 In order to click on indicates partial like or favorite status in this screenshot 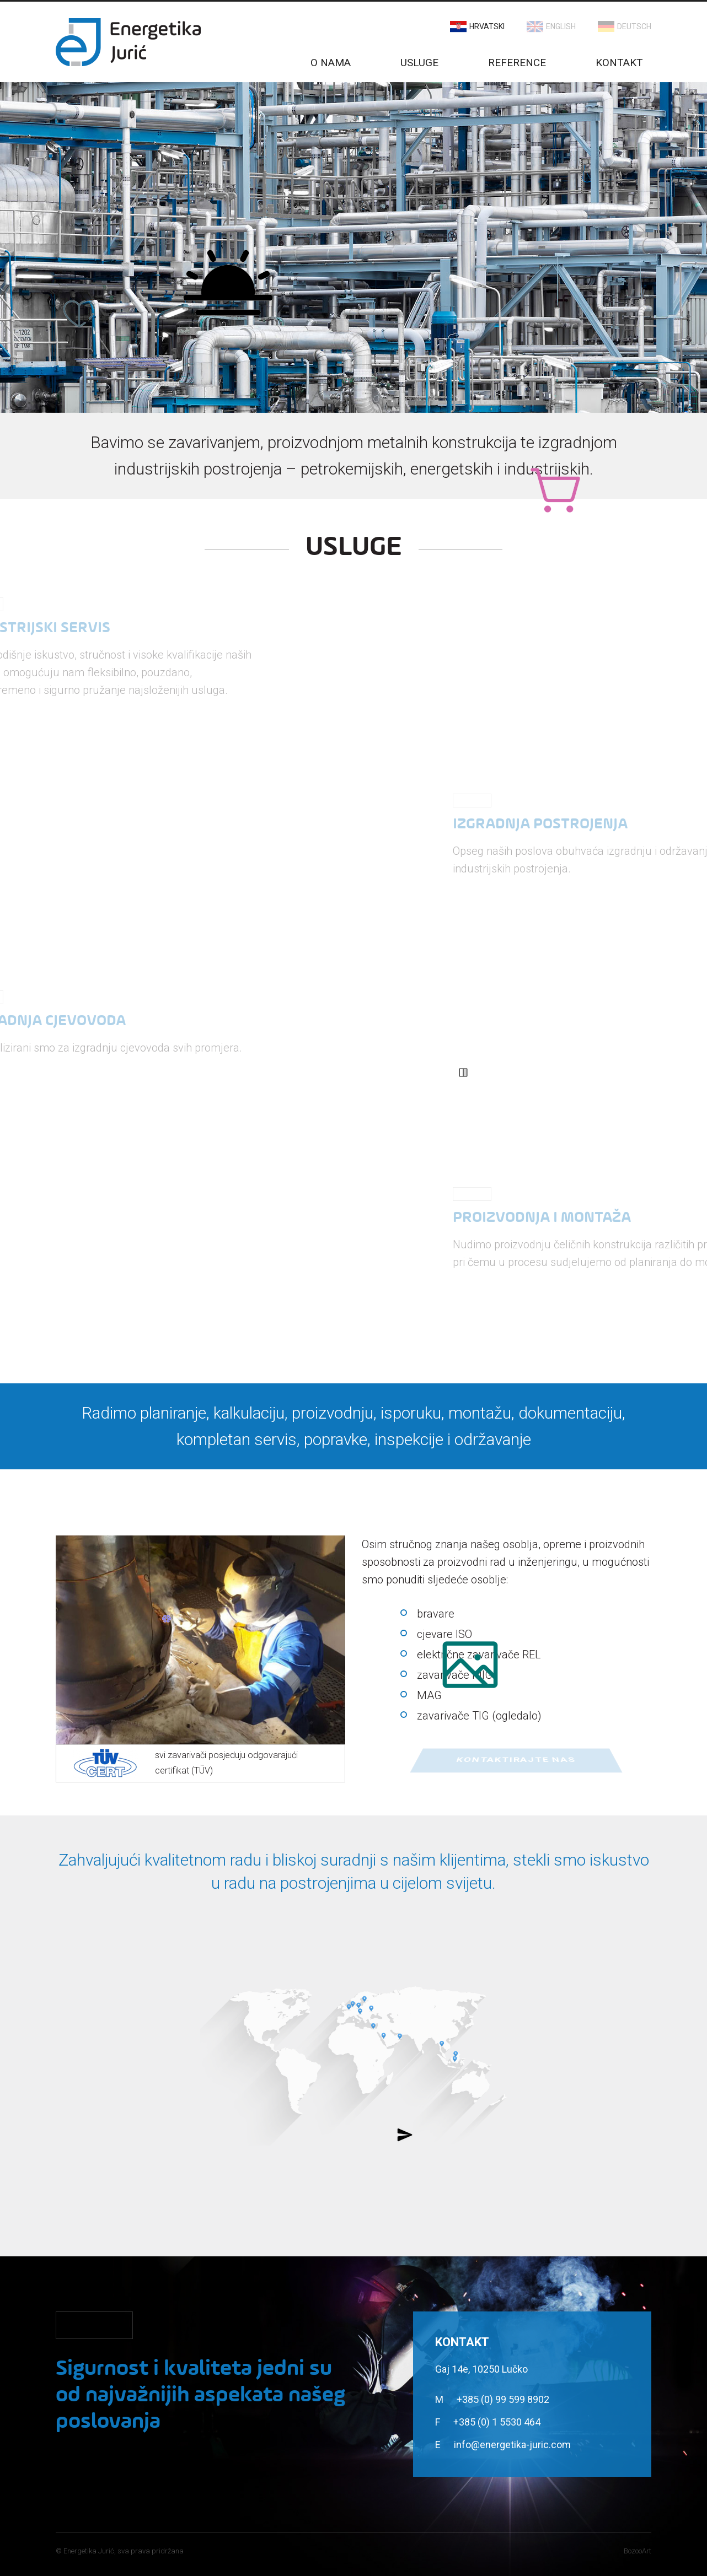, I will do `click(79, 312)`.